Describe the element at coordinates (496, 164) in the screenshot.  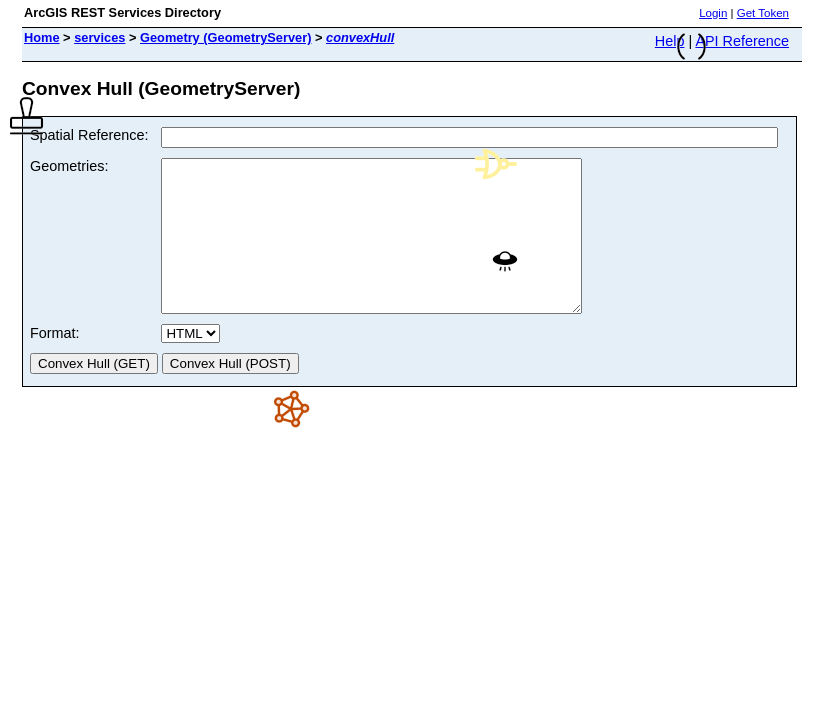
I see `NOR logic gate symbol for circuit diagrams` at that location.